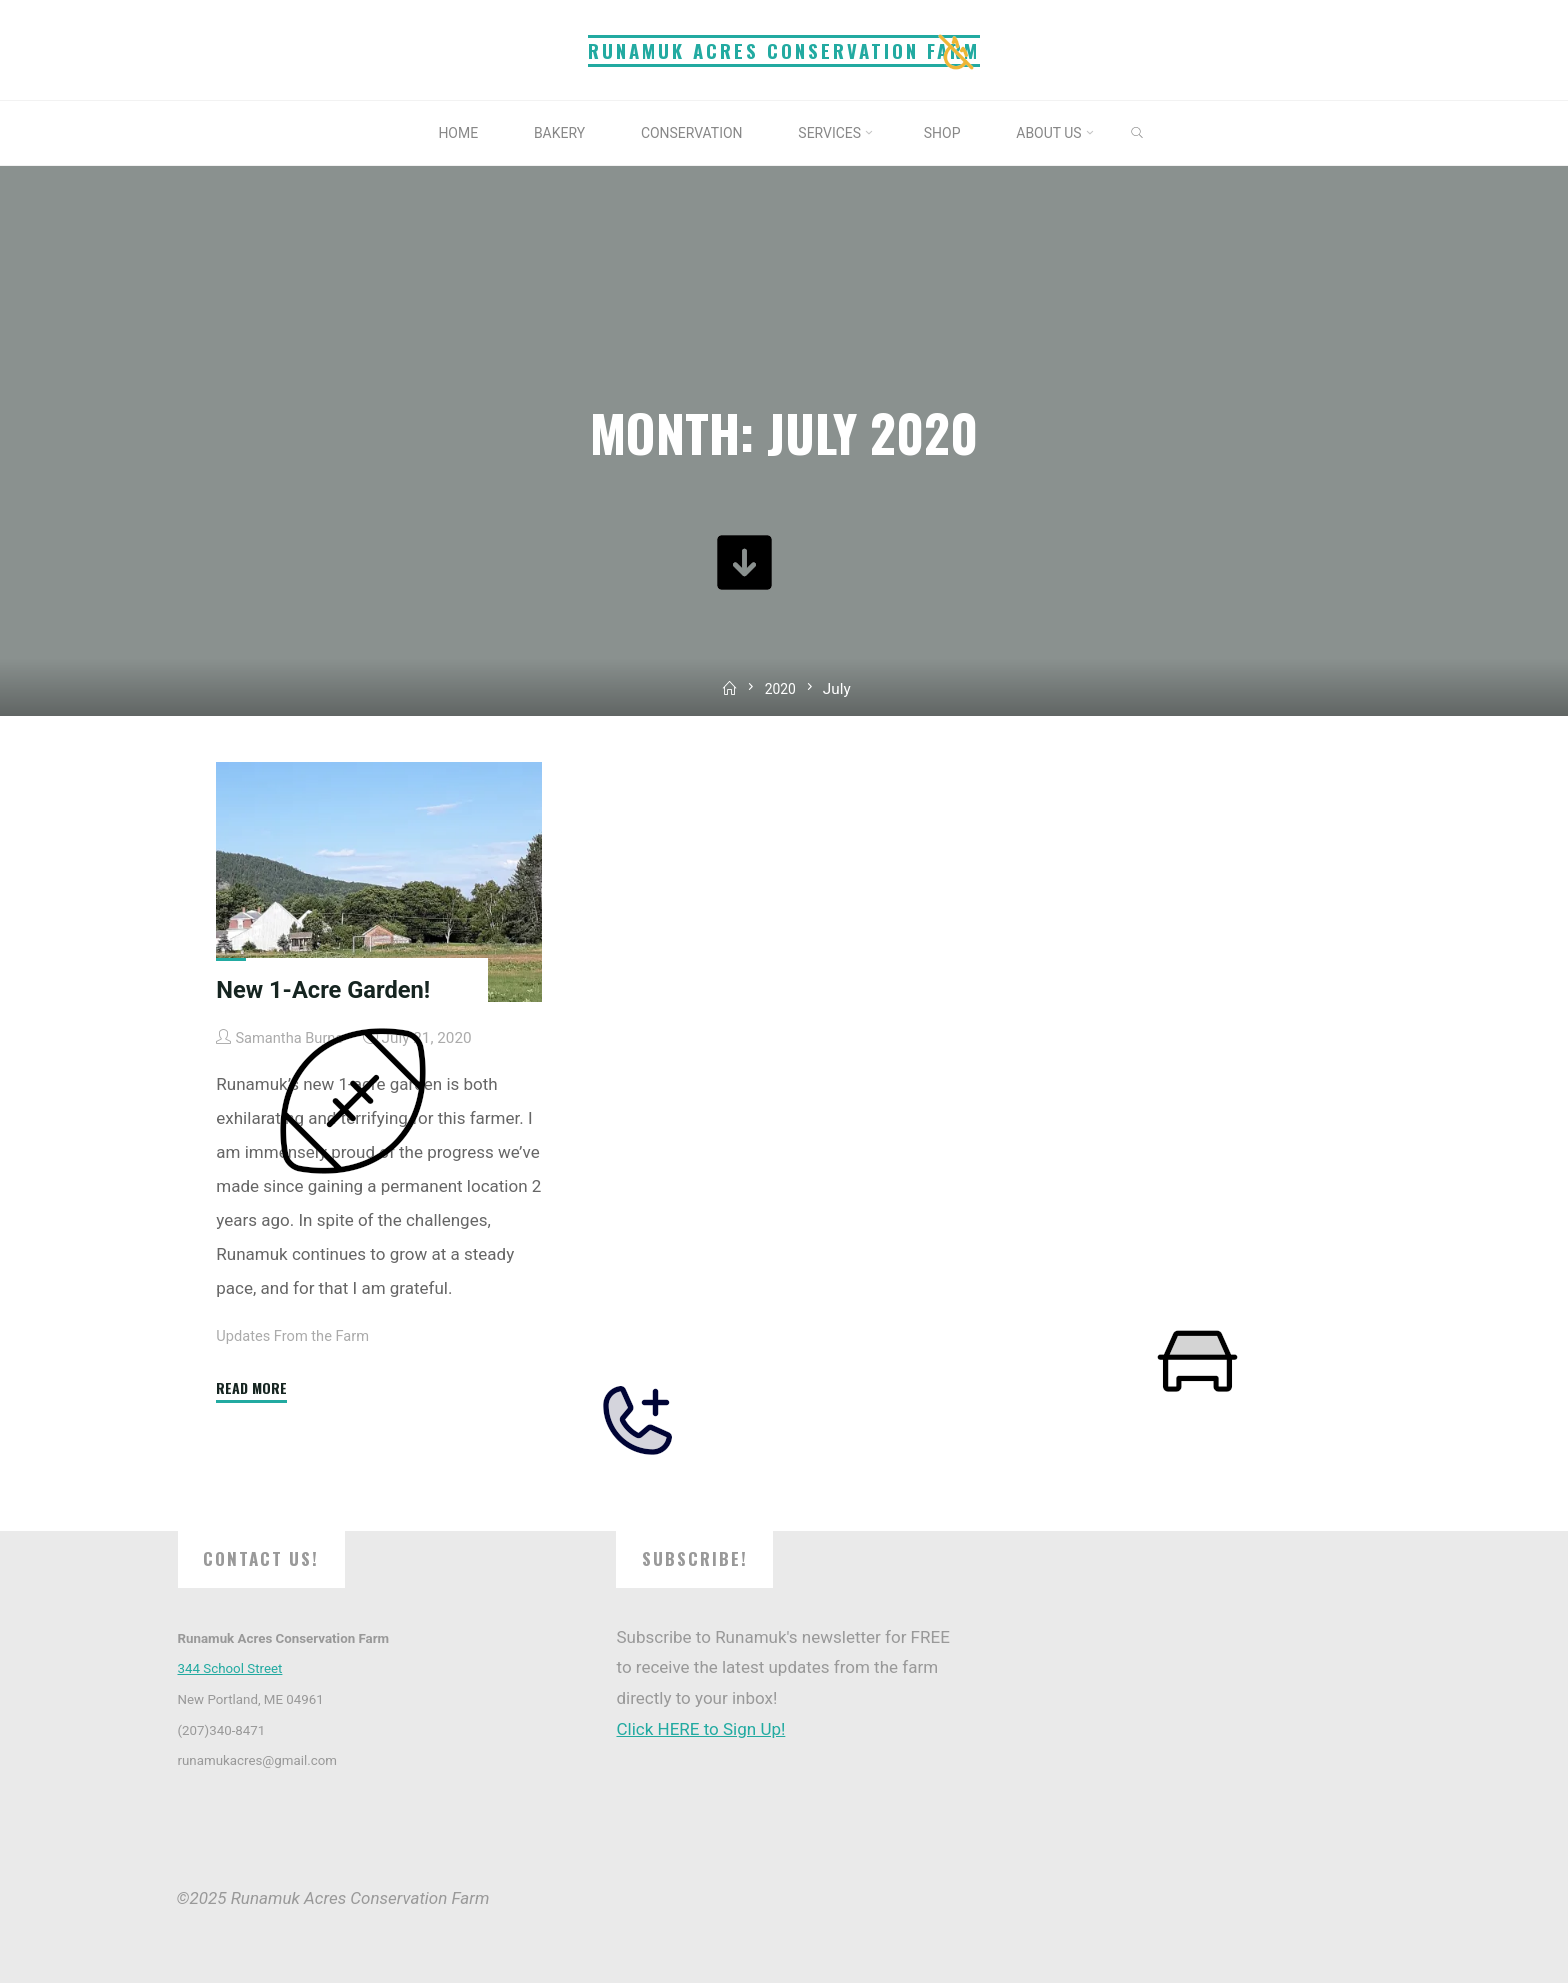 This screenshot has width=1568, height=1983. I want to click on access vehicle or car-related features, so click(1197, 1362).